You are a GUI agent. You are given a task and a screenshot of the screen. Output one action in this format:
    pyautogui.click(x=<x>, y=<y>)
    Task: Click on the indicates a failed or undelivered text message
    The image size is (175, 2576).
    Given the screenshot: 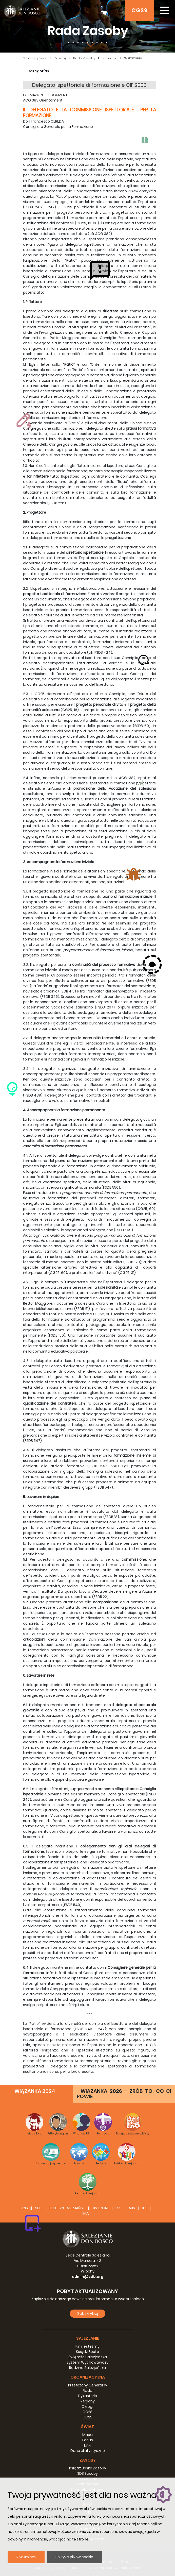 What is the action you would take?
    pyautogui.click(x=100, y=271)
    